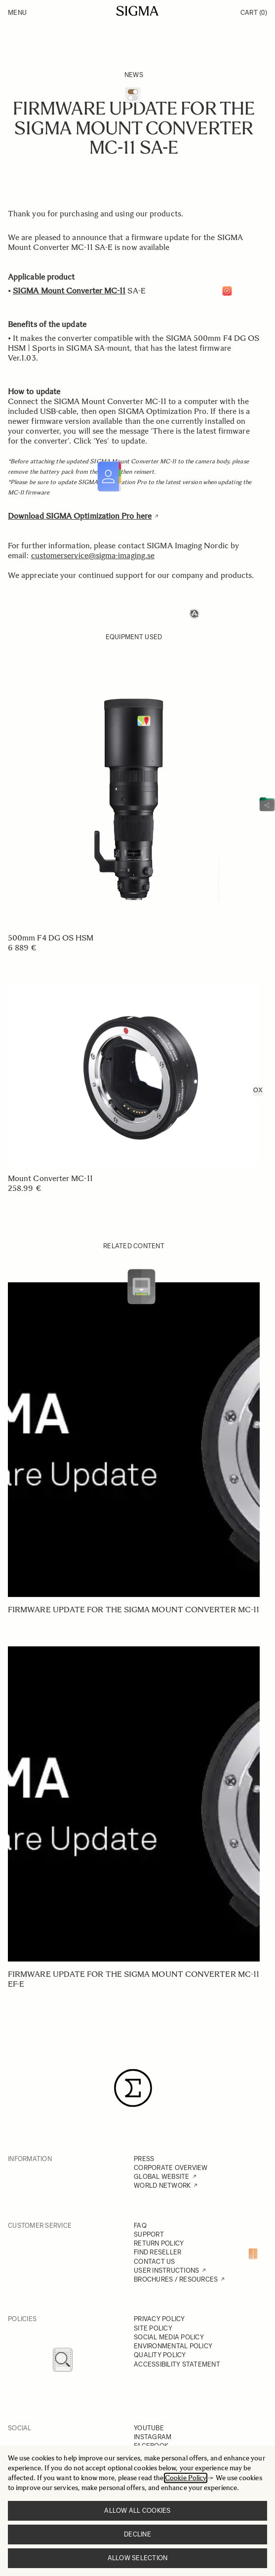 The height and width of the screenshot is (2576, 275). Describe the element at coordinates (141, 1286) in the screenshot. I see `a ROM file or cartridge game data` at that location.